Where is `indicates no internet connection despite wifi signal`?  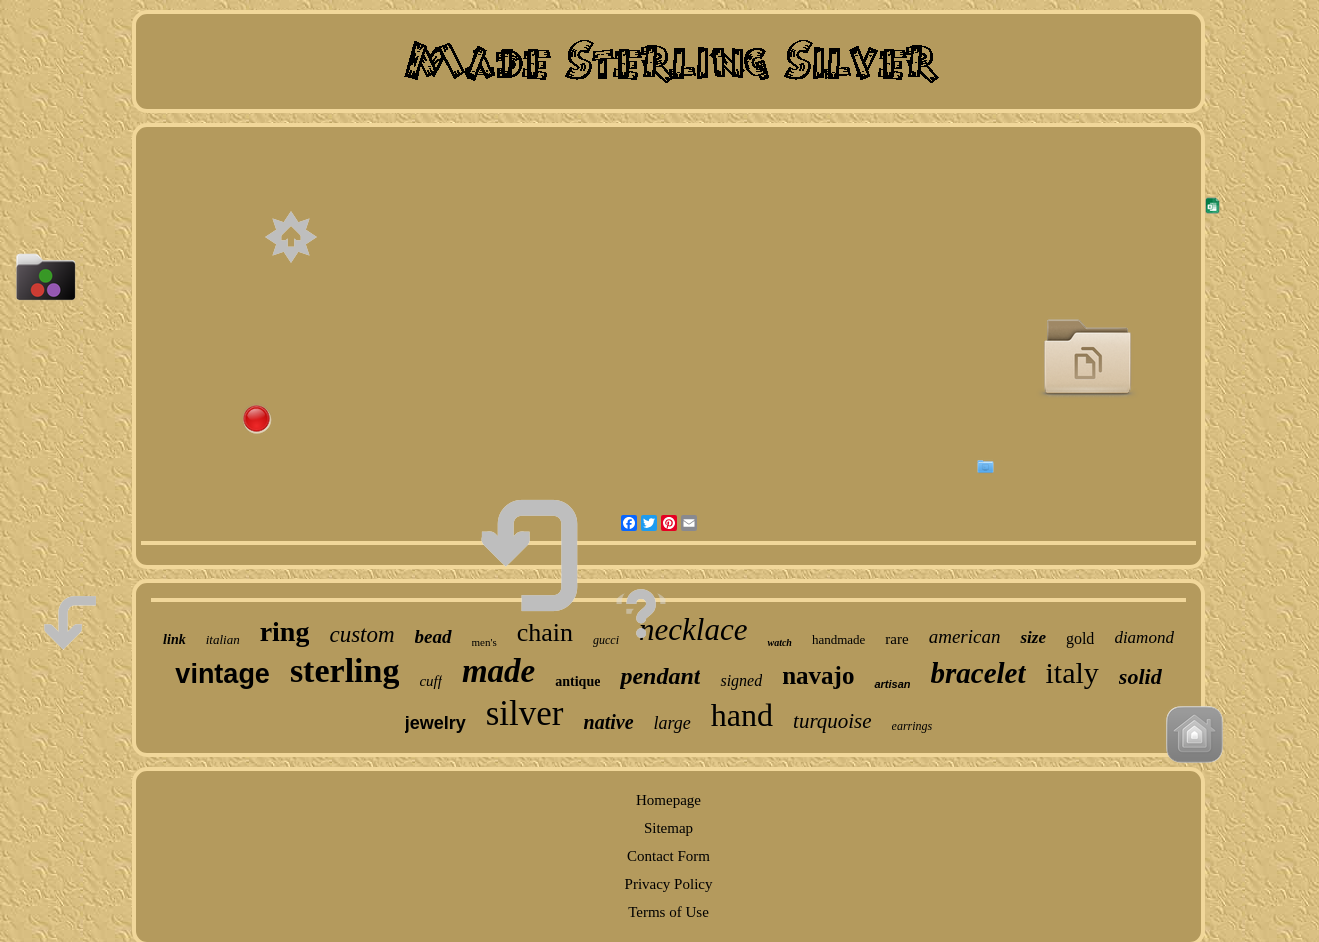
indicates no internet connection despite wifi signal is located at coordinates (641, 604).